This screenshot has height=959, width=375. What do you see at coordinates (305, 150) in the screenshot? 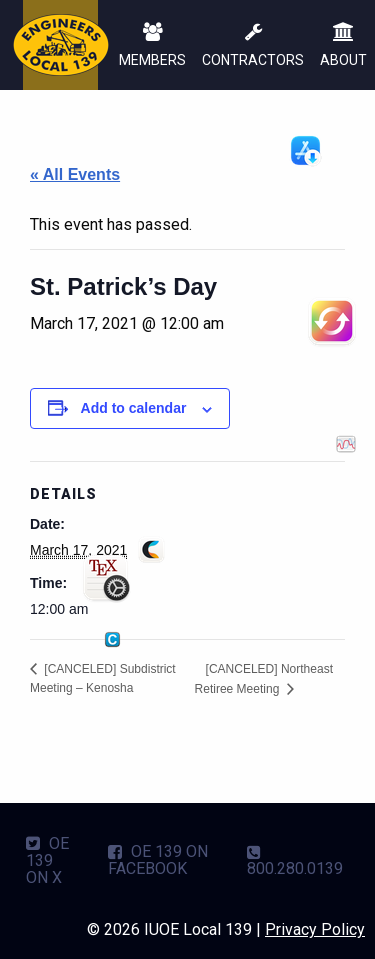
I see `install or download new applications` at bounding box center [305, 150].